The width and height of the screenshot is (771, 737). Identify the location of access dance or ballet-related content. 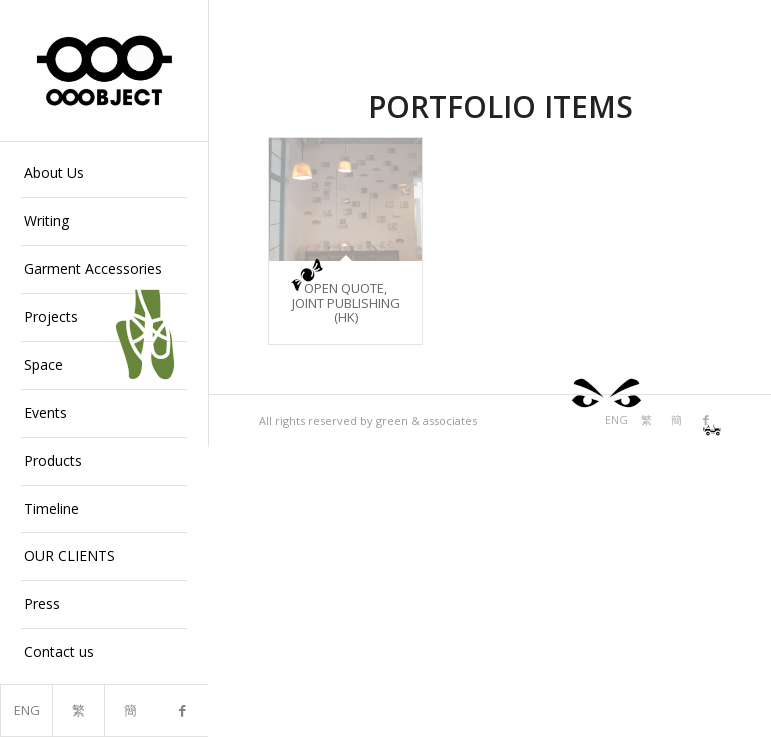
(146, 335).